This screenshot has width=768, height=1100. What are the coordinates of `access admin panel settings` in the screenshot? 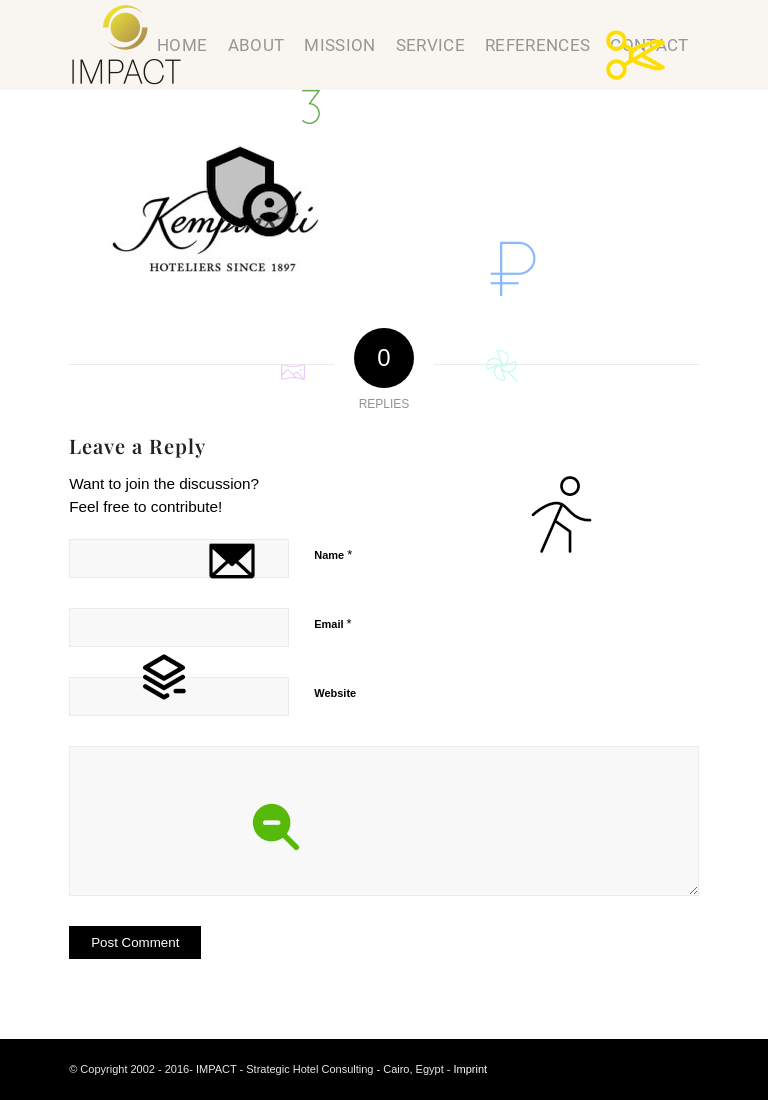 It's located at (247, 187).